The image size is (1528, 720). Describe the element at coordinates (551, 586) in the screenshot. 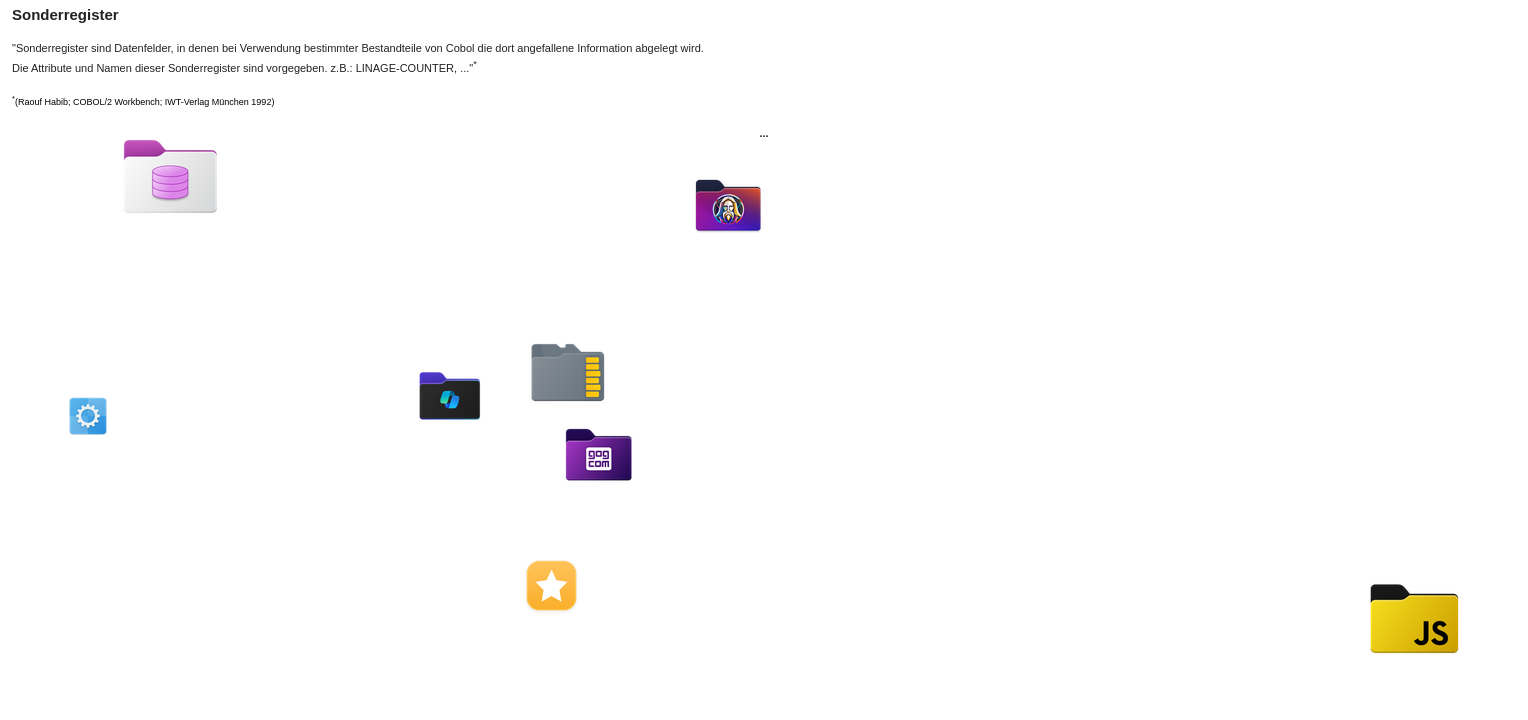

I see `view featured applications` at that location.